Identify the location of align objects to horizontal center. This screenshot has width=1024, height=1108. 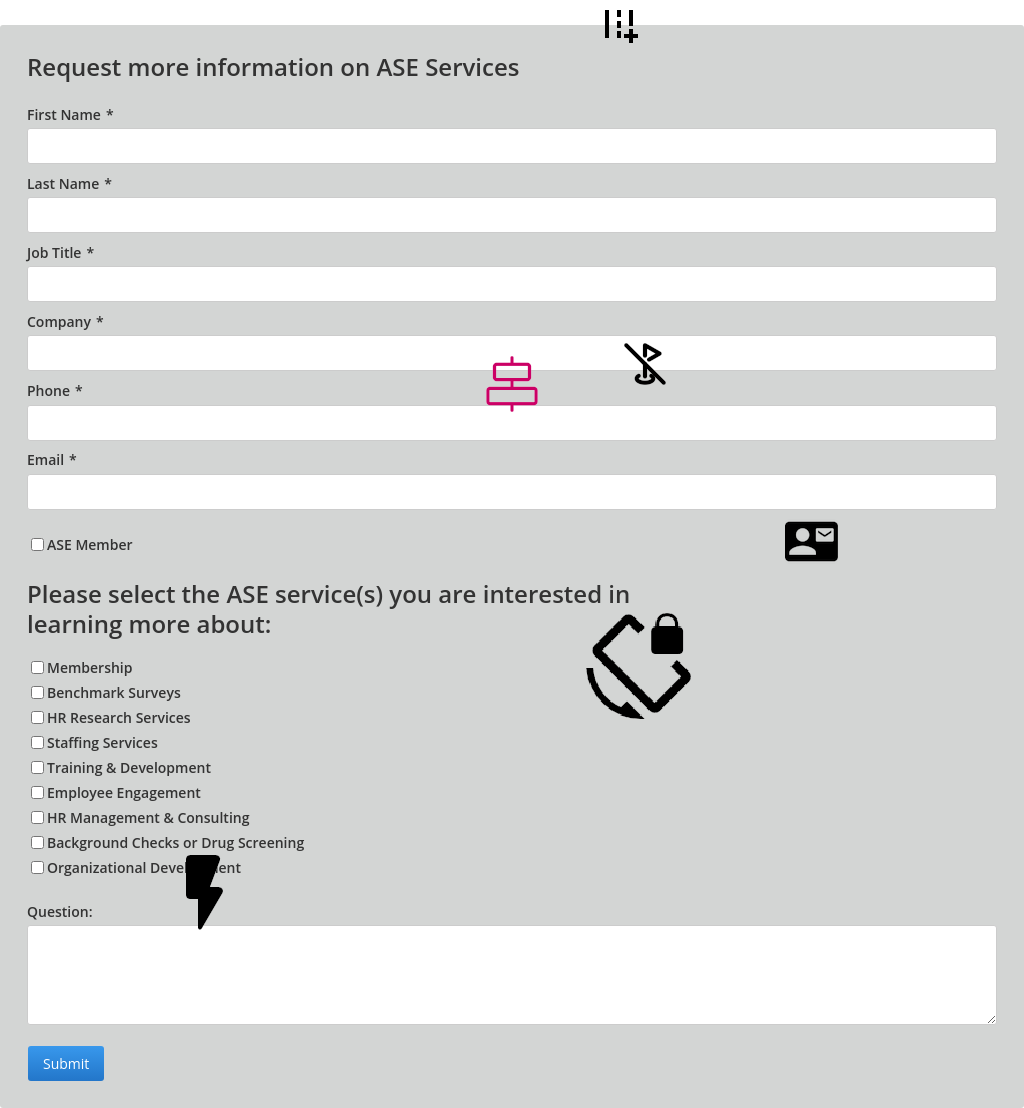
(512, 384).